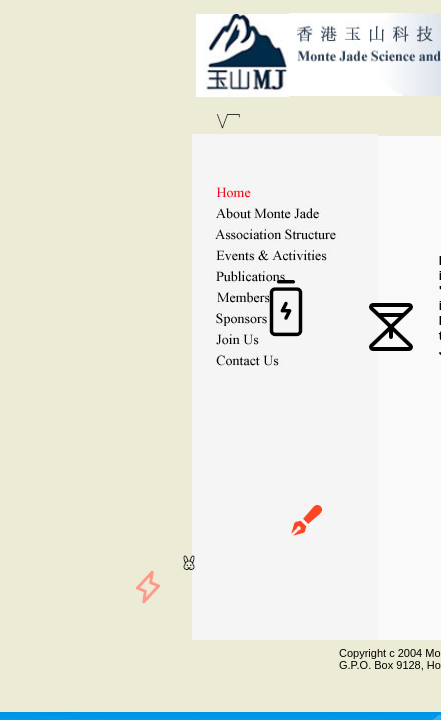 The width and height of the screenshot is (441, 720). I want to click on indicates a task or process in progress, so click(391, 327).